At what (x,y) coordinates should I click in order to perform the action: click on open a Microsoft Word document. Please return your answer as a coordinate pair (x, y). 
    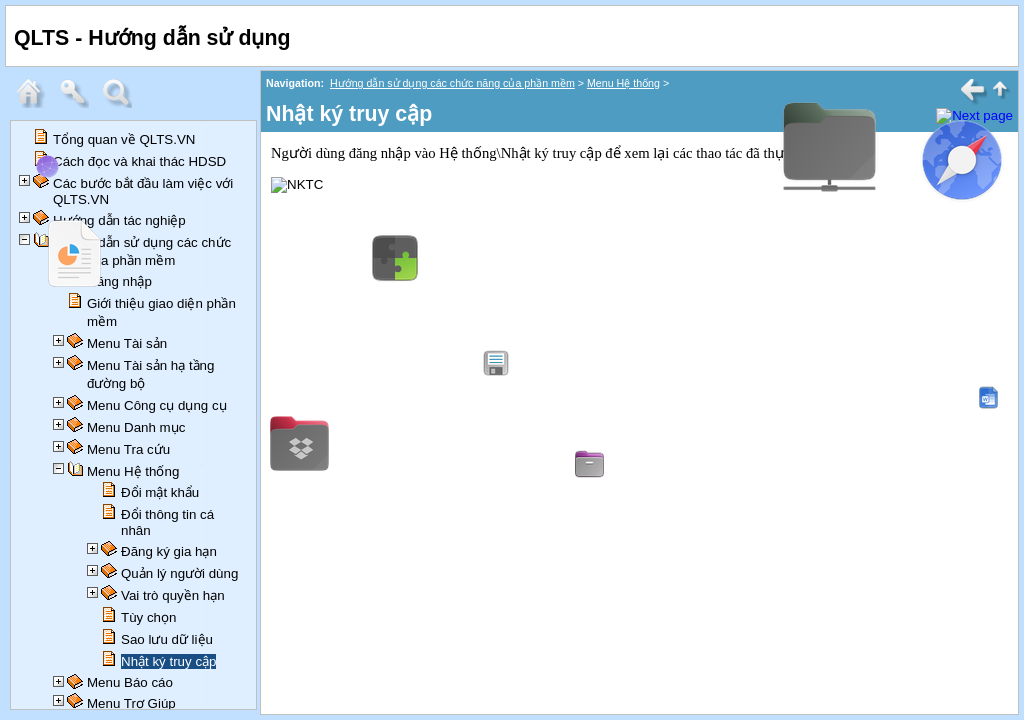
    Looking at the image, I should click on (988, 397).